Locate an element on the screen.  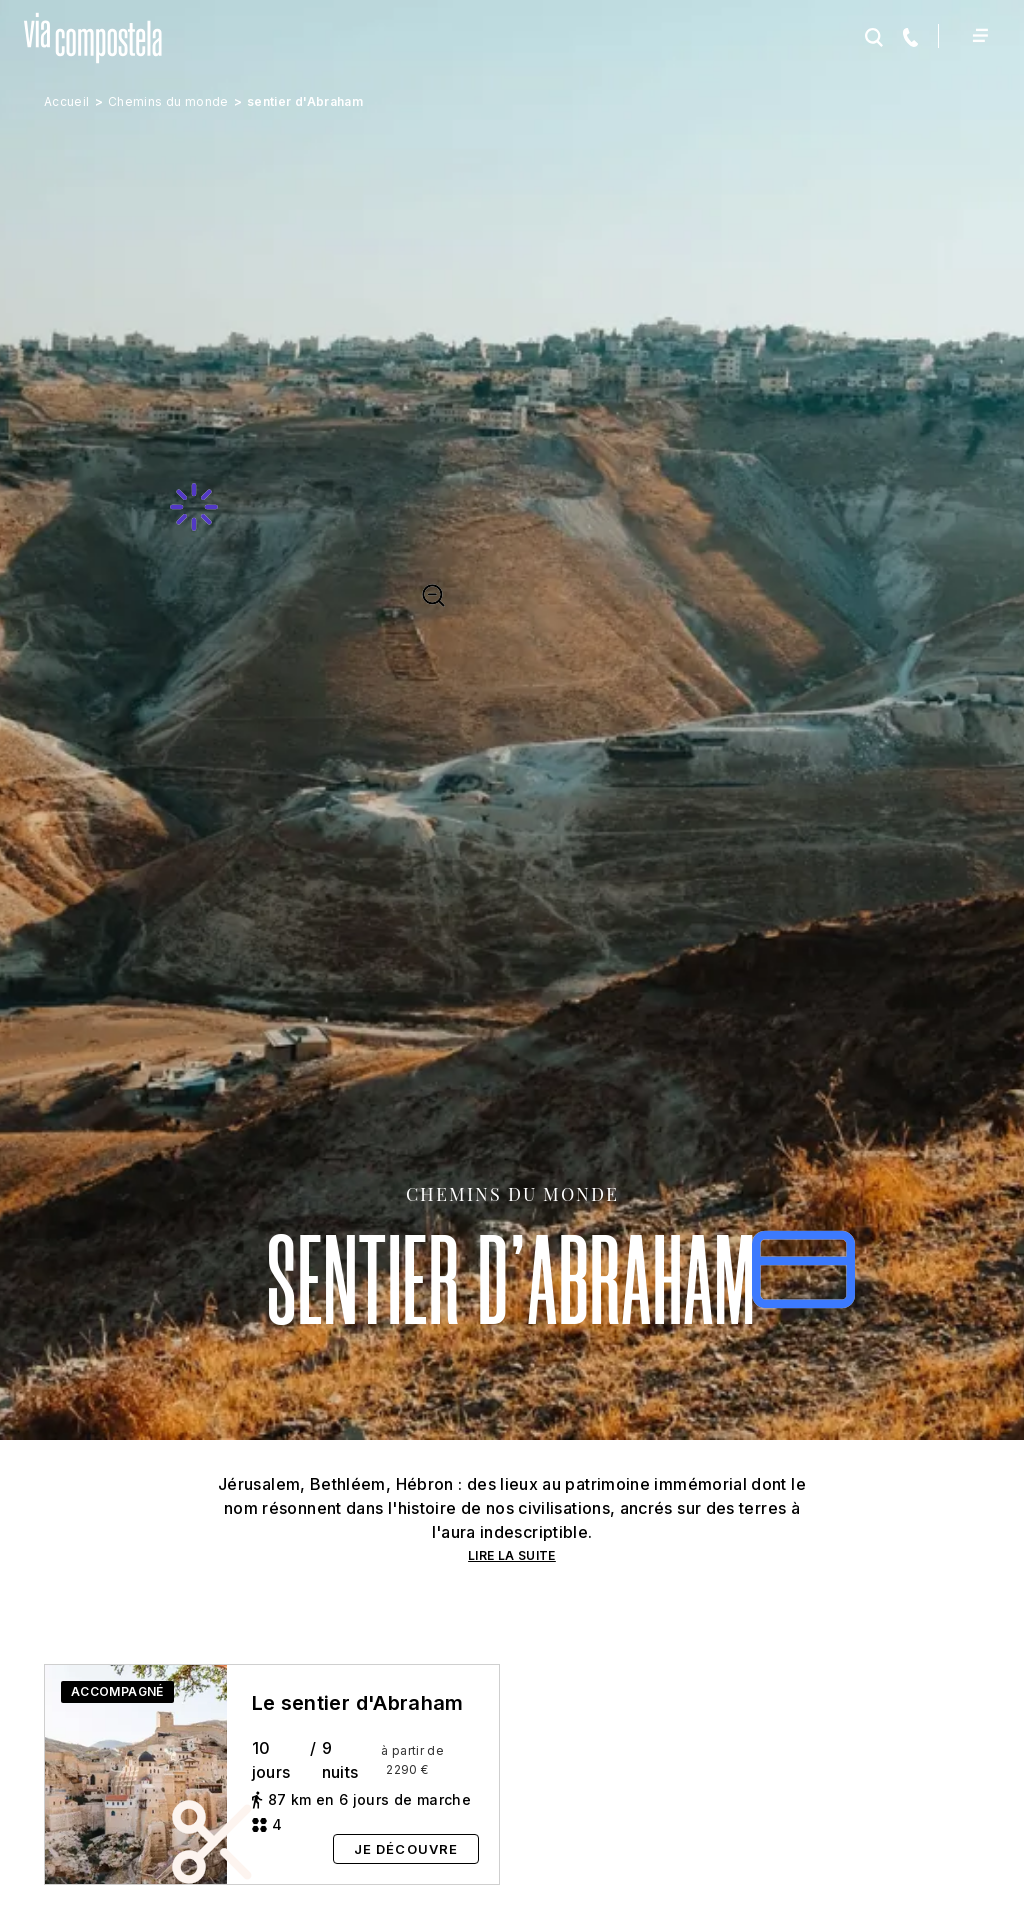
manage payment methods is located at coordinates (803, 1269).